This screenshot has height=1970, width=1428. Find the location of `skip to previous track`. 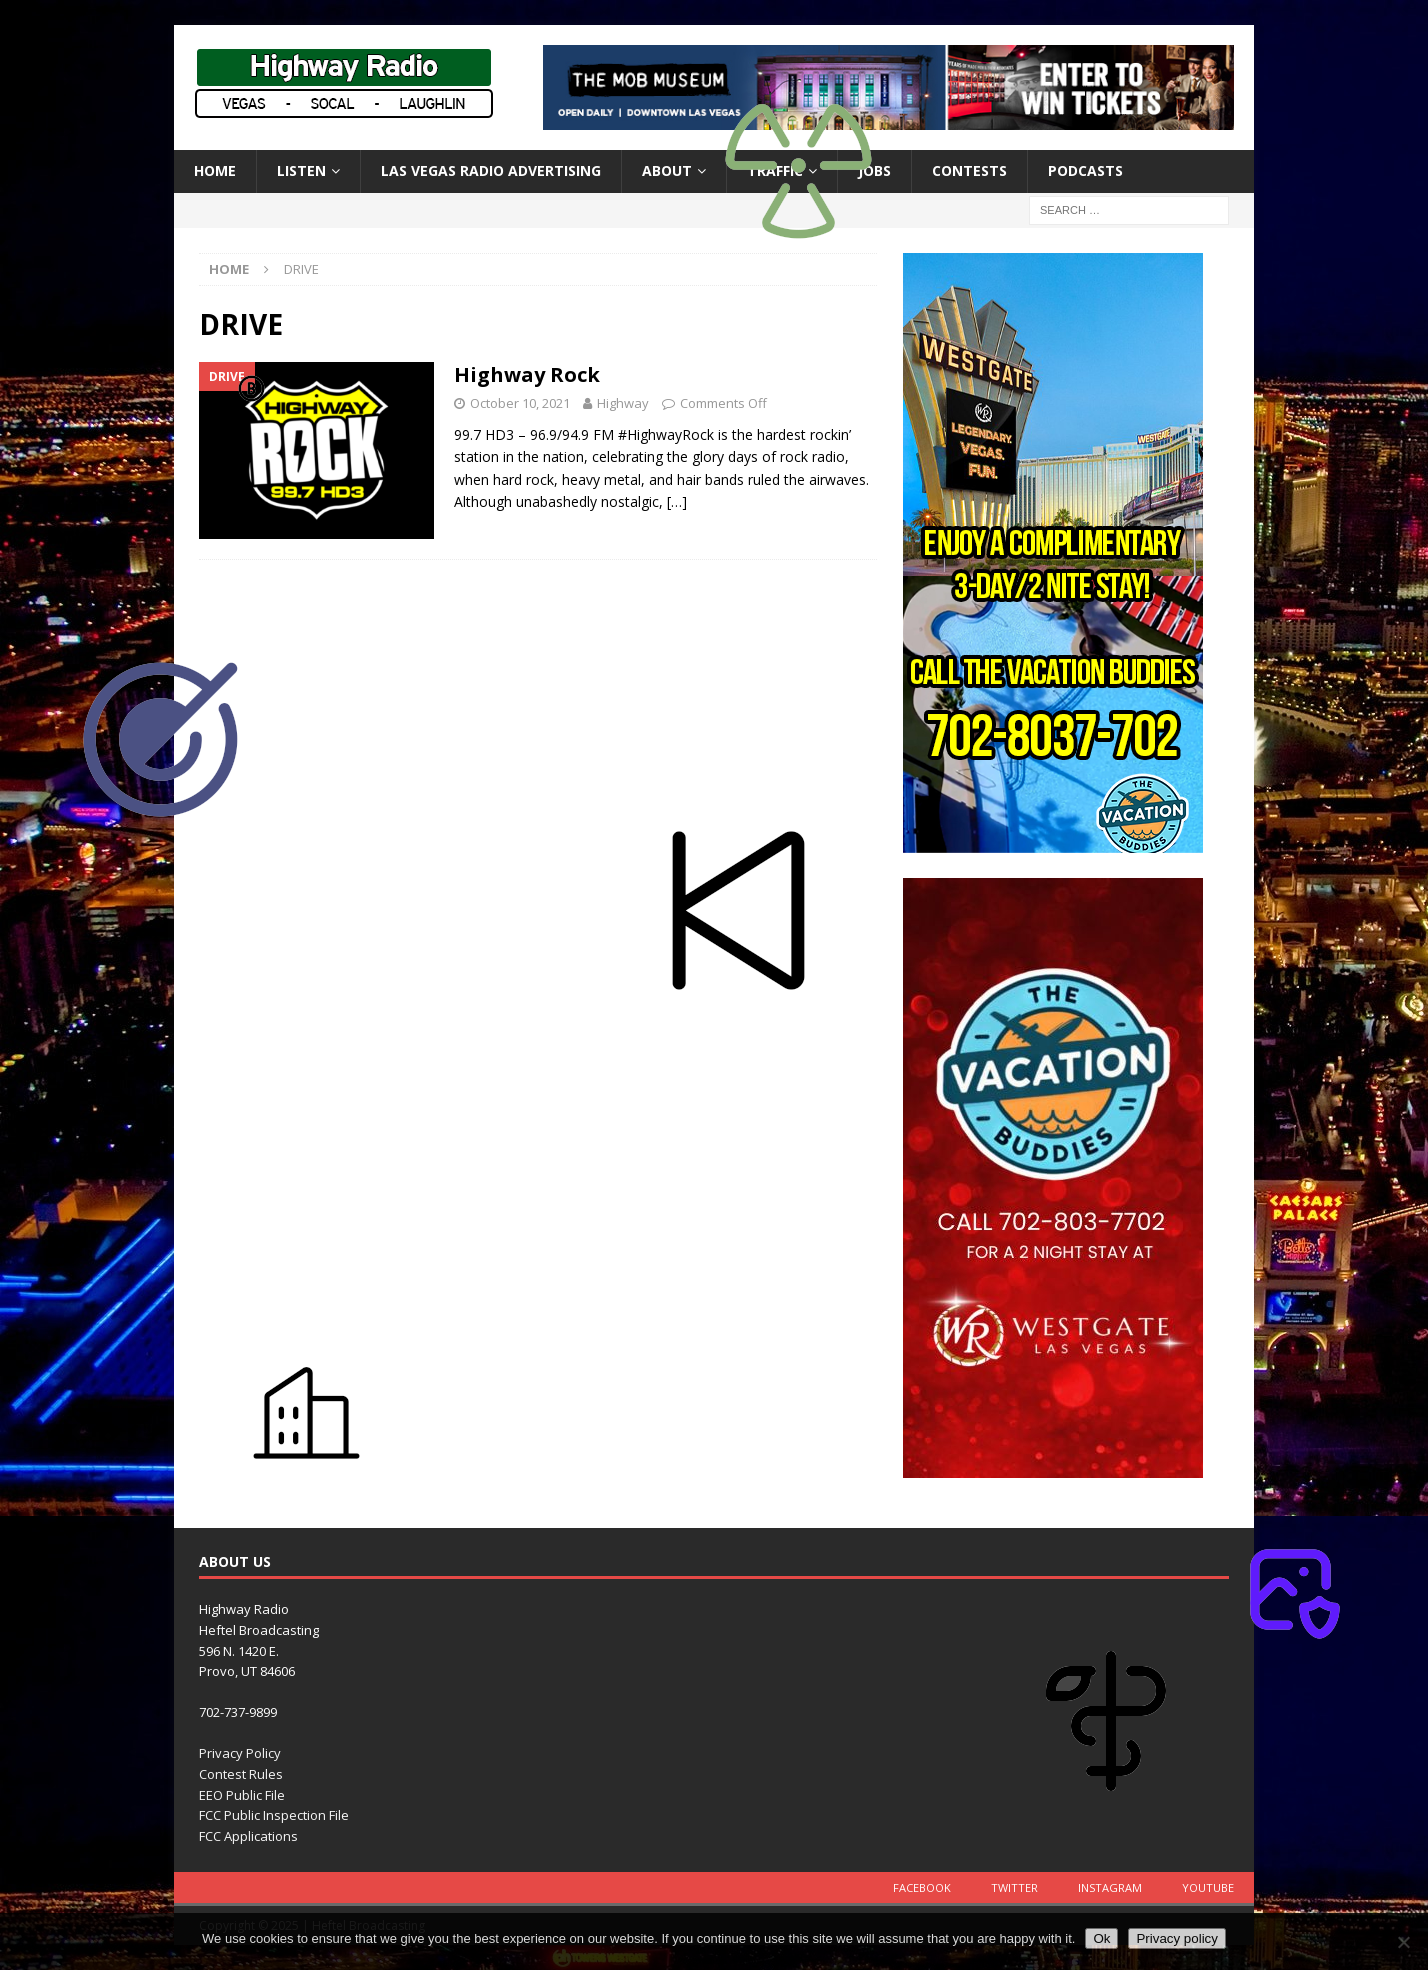

skip to previous track is located at coordinates (738, 910).